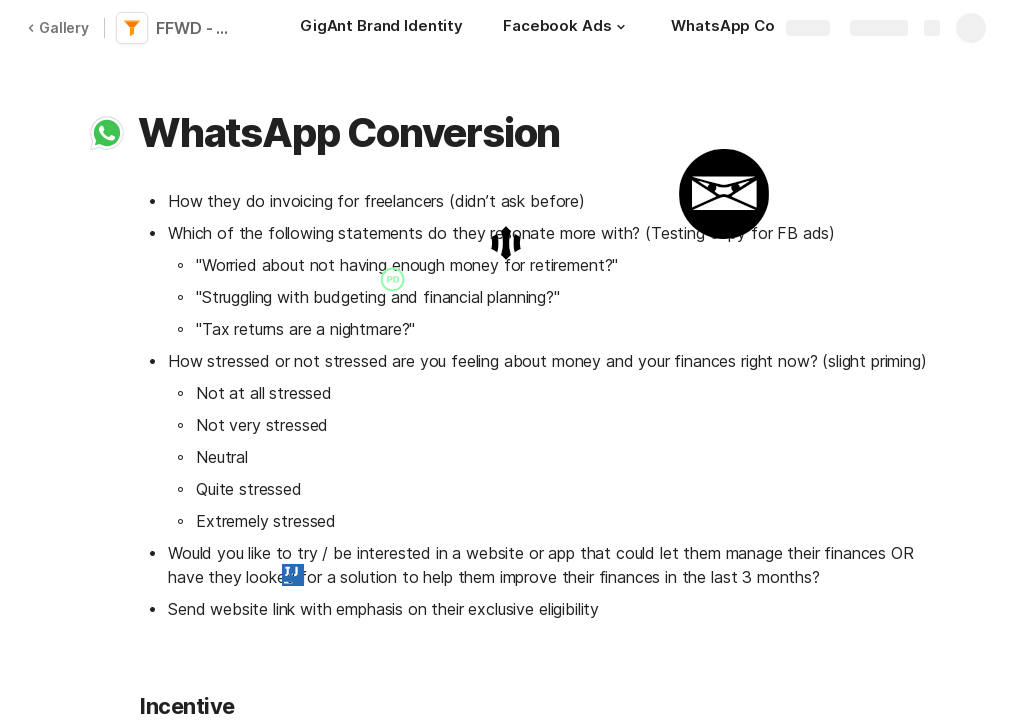 The image size is (1024, 720). I want to click on indicates public domain content, so click(392, 279).